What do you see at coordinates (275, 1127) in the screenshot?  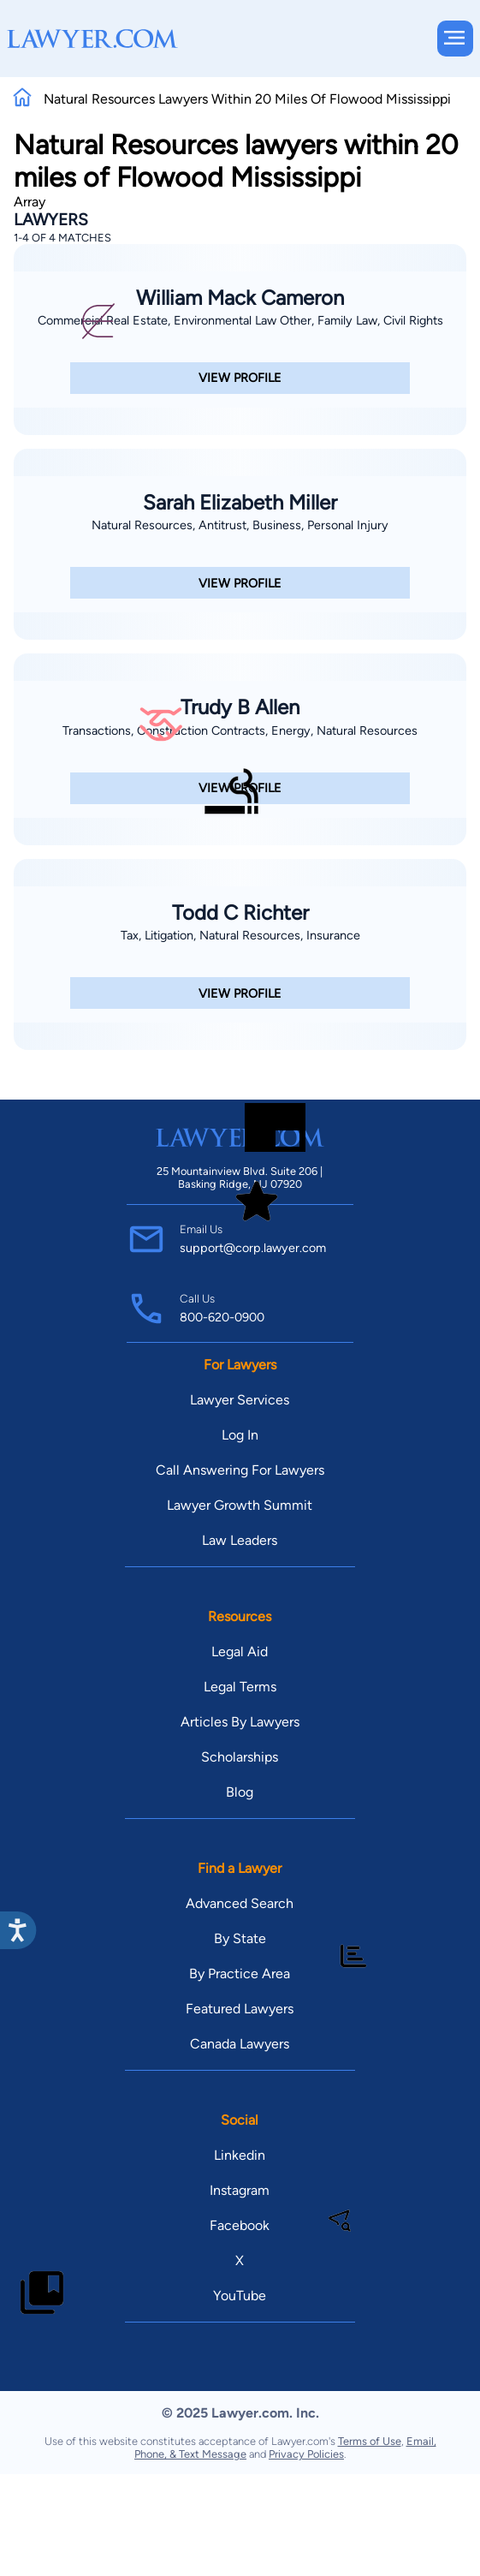 I see `add a branding watermark to video content` at bounding box center [275, 1127].